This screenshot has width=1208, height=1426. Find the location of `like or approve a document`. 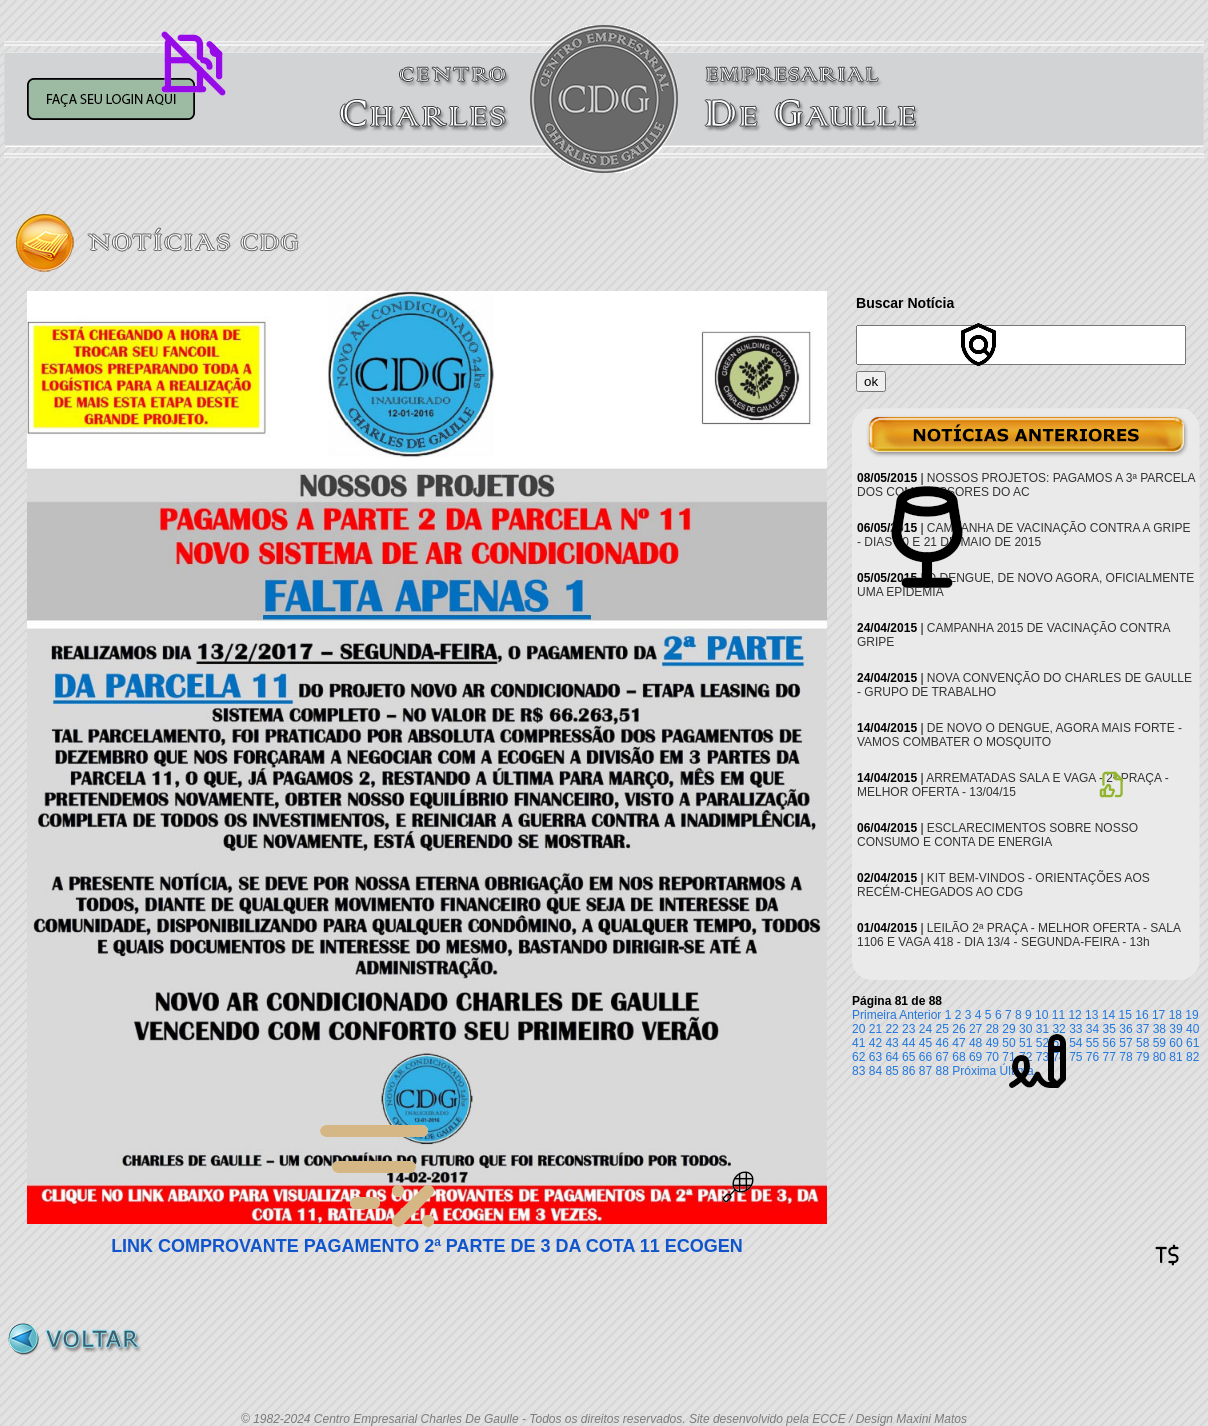

like or approve a document is located at coordinates (1112, 784).